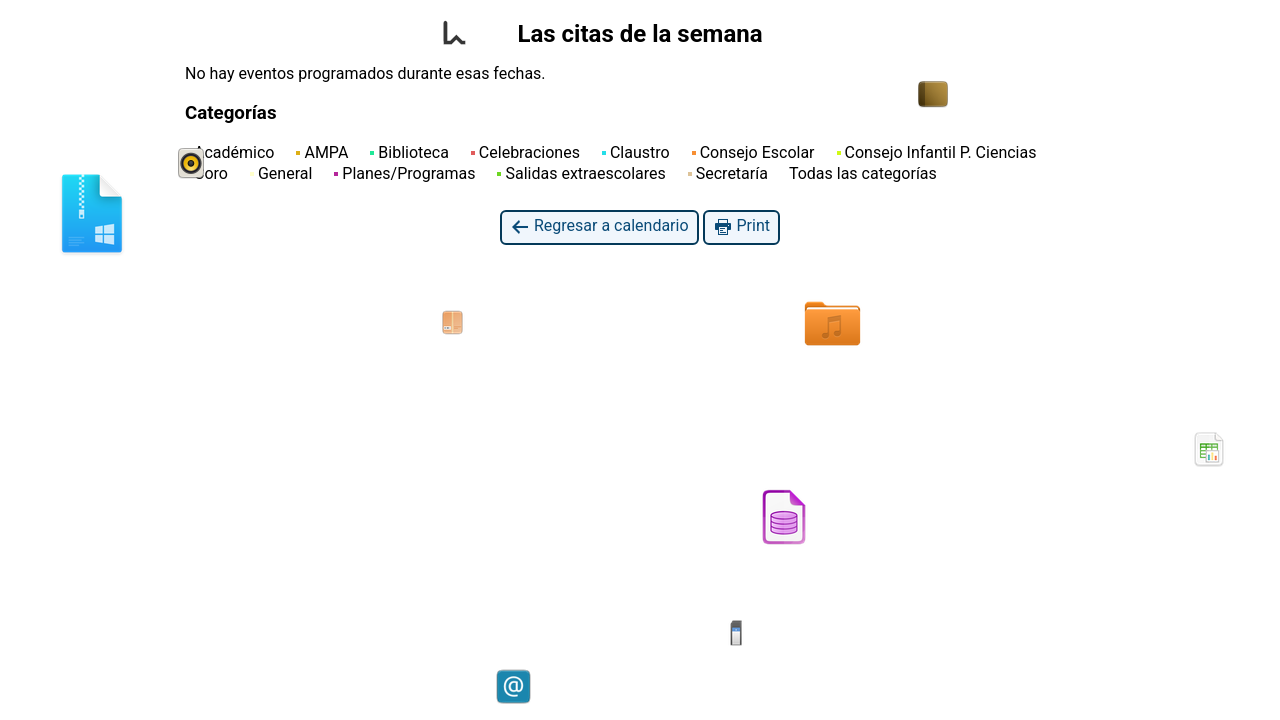  Describe the element at coordinates (1209, 449) in the screenshot. I see `open a spreadsheet file` at that location.